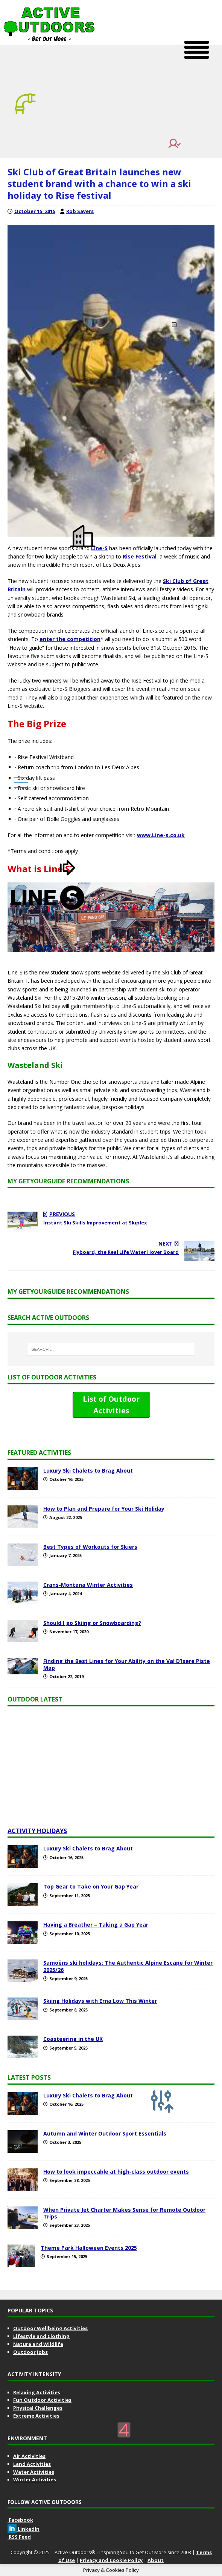 This screenshot has height=2576, width=222. I want to click on view nearby buildings or properties, so click(83, 537).